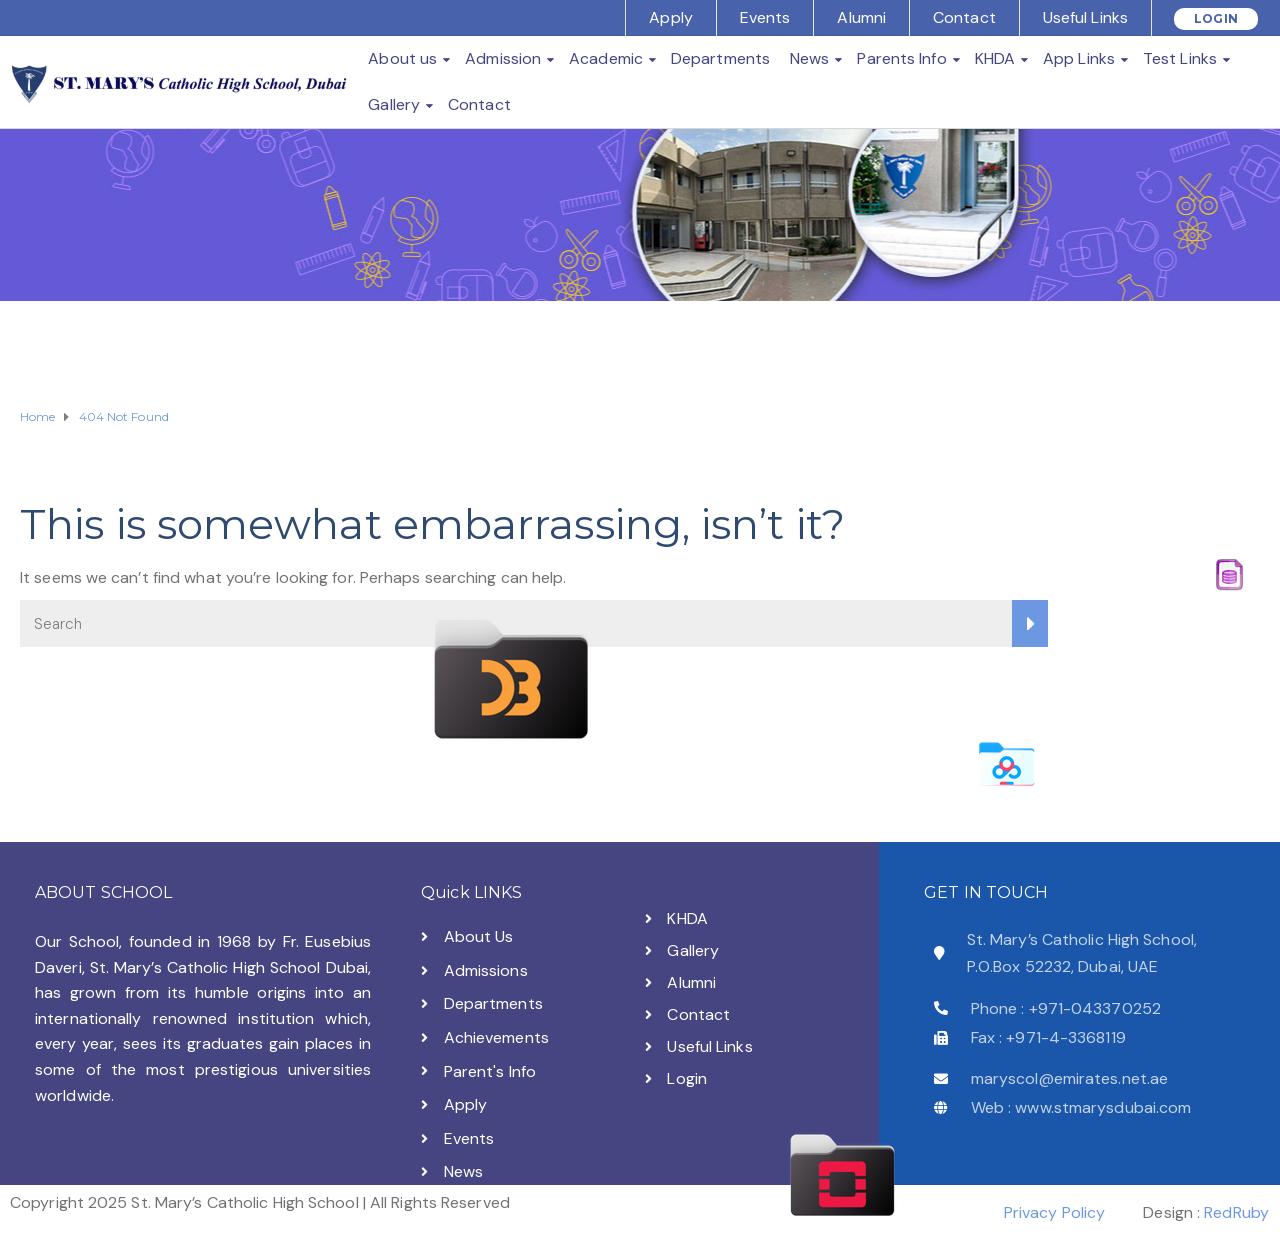 The image size is (1280, 1245). Describe the element at coordinates (1006, 765) in the screenshot. I see `open Baidu Netdisk cloud storage folder` at that location.